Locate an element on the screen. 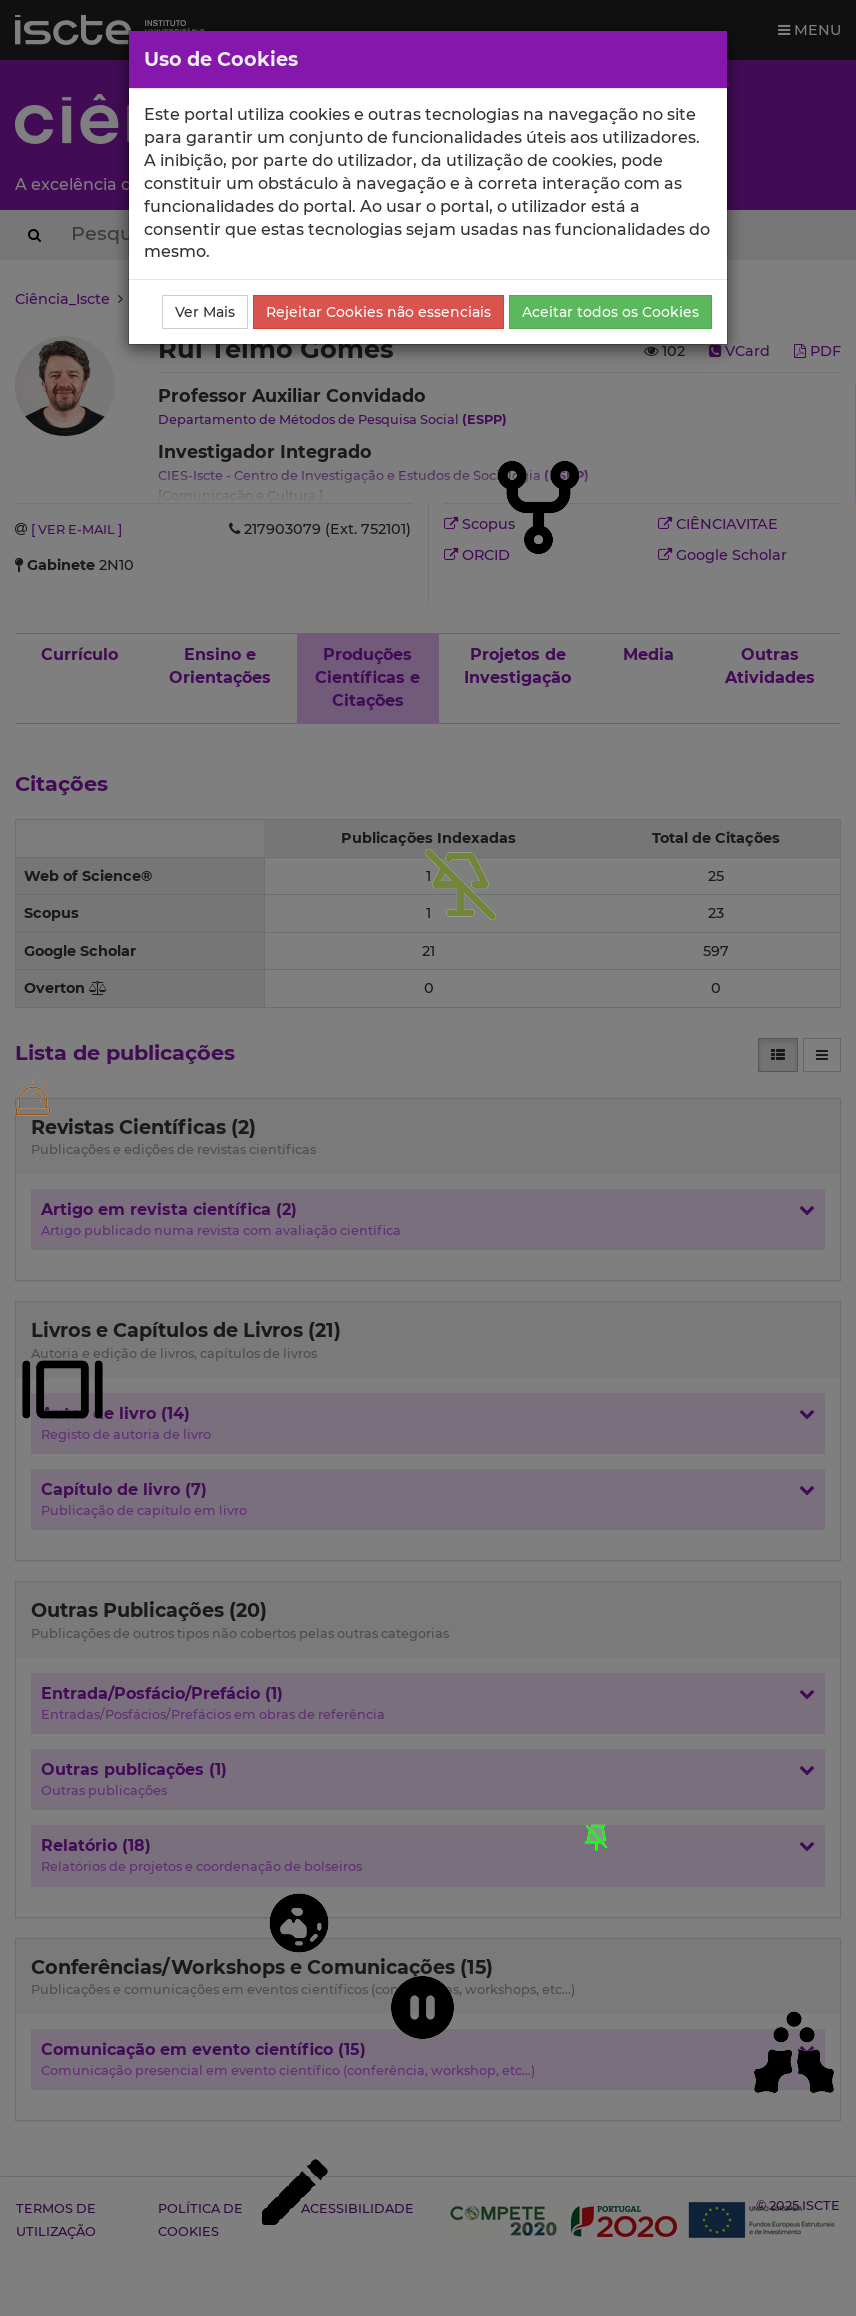 The image size is (856, 2316). indicates an active alert or warning is located at coordinates (33, 1101).